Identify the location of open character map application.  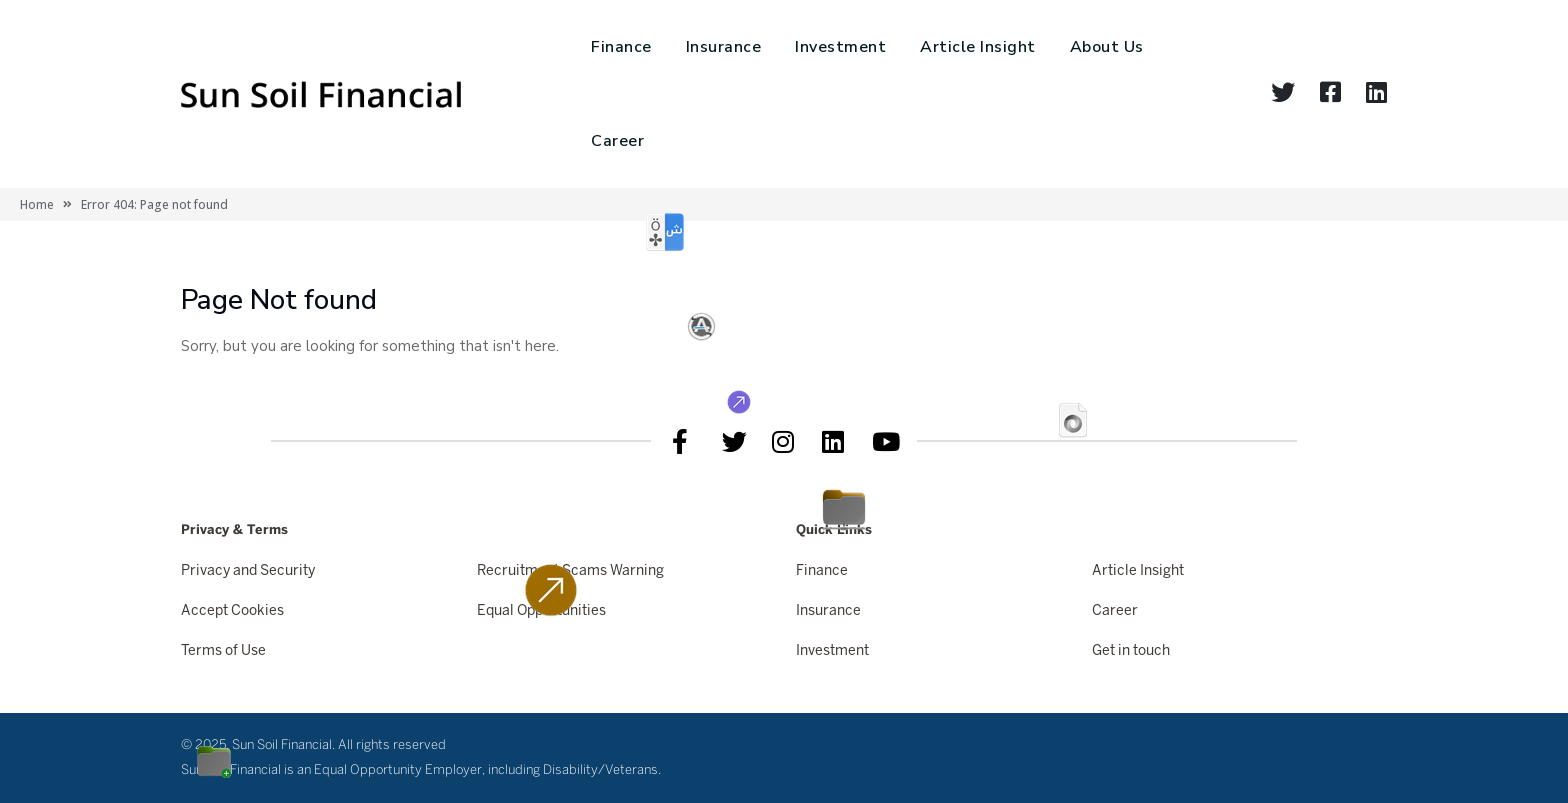
(665, 232).